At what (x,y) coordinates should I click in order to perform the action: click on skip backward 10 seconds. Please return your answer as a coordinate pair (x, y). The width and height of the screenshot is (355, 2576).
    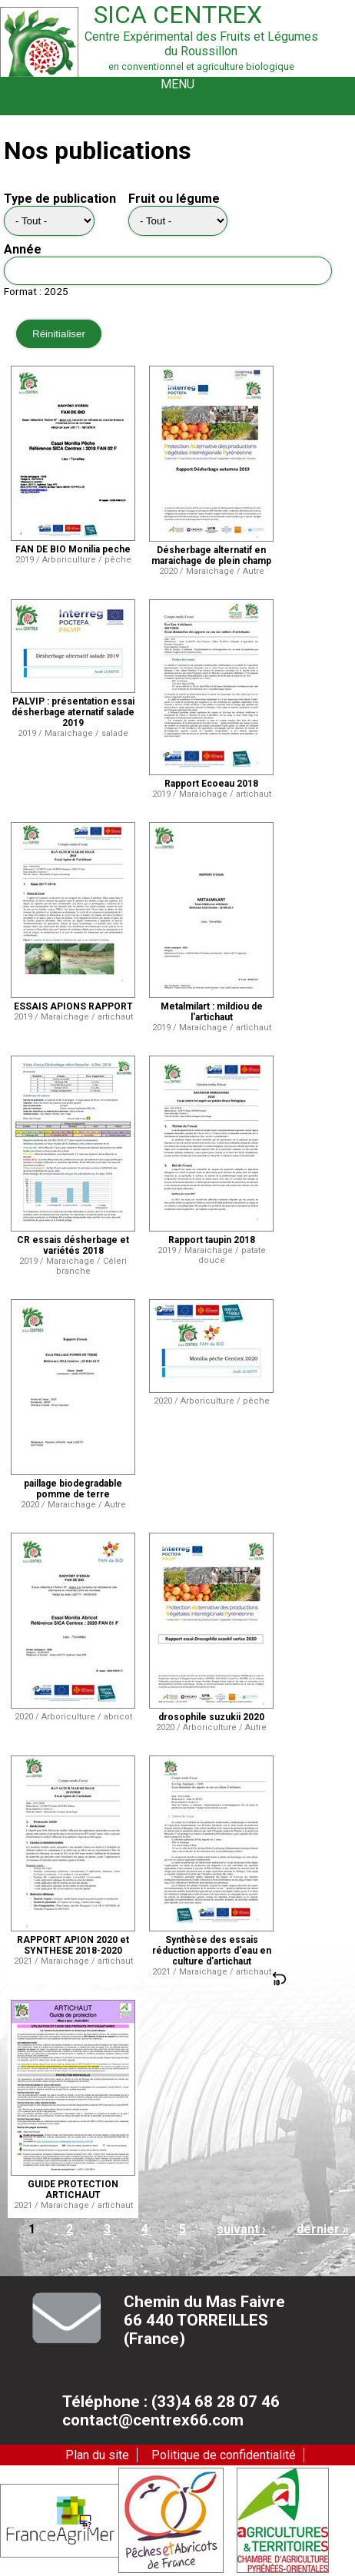
    Looking at the image, I should click on (279, 1979).